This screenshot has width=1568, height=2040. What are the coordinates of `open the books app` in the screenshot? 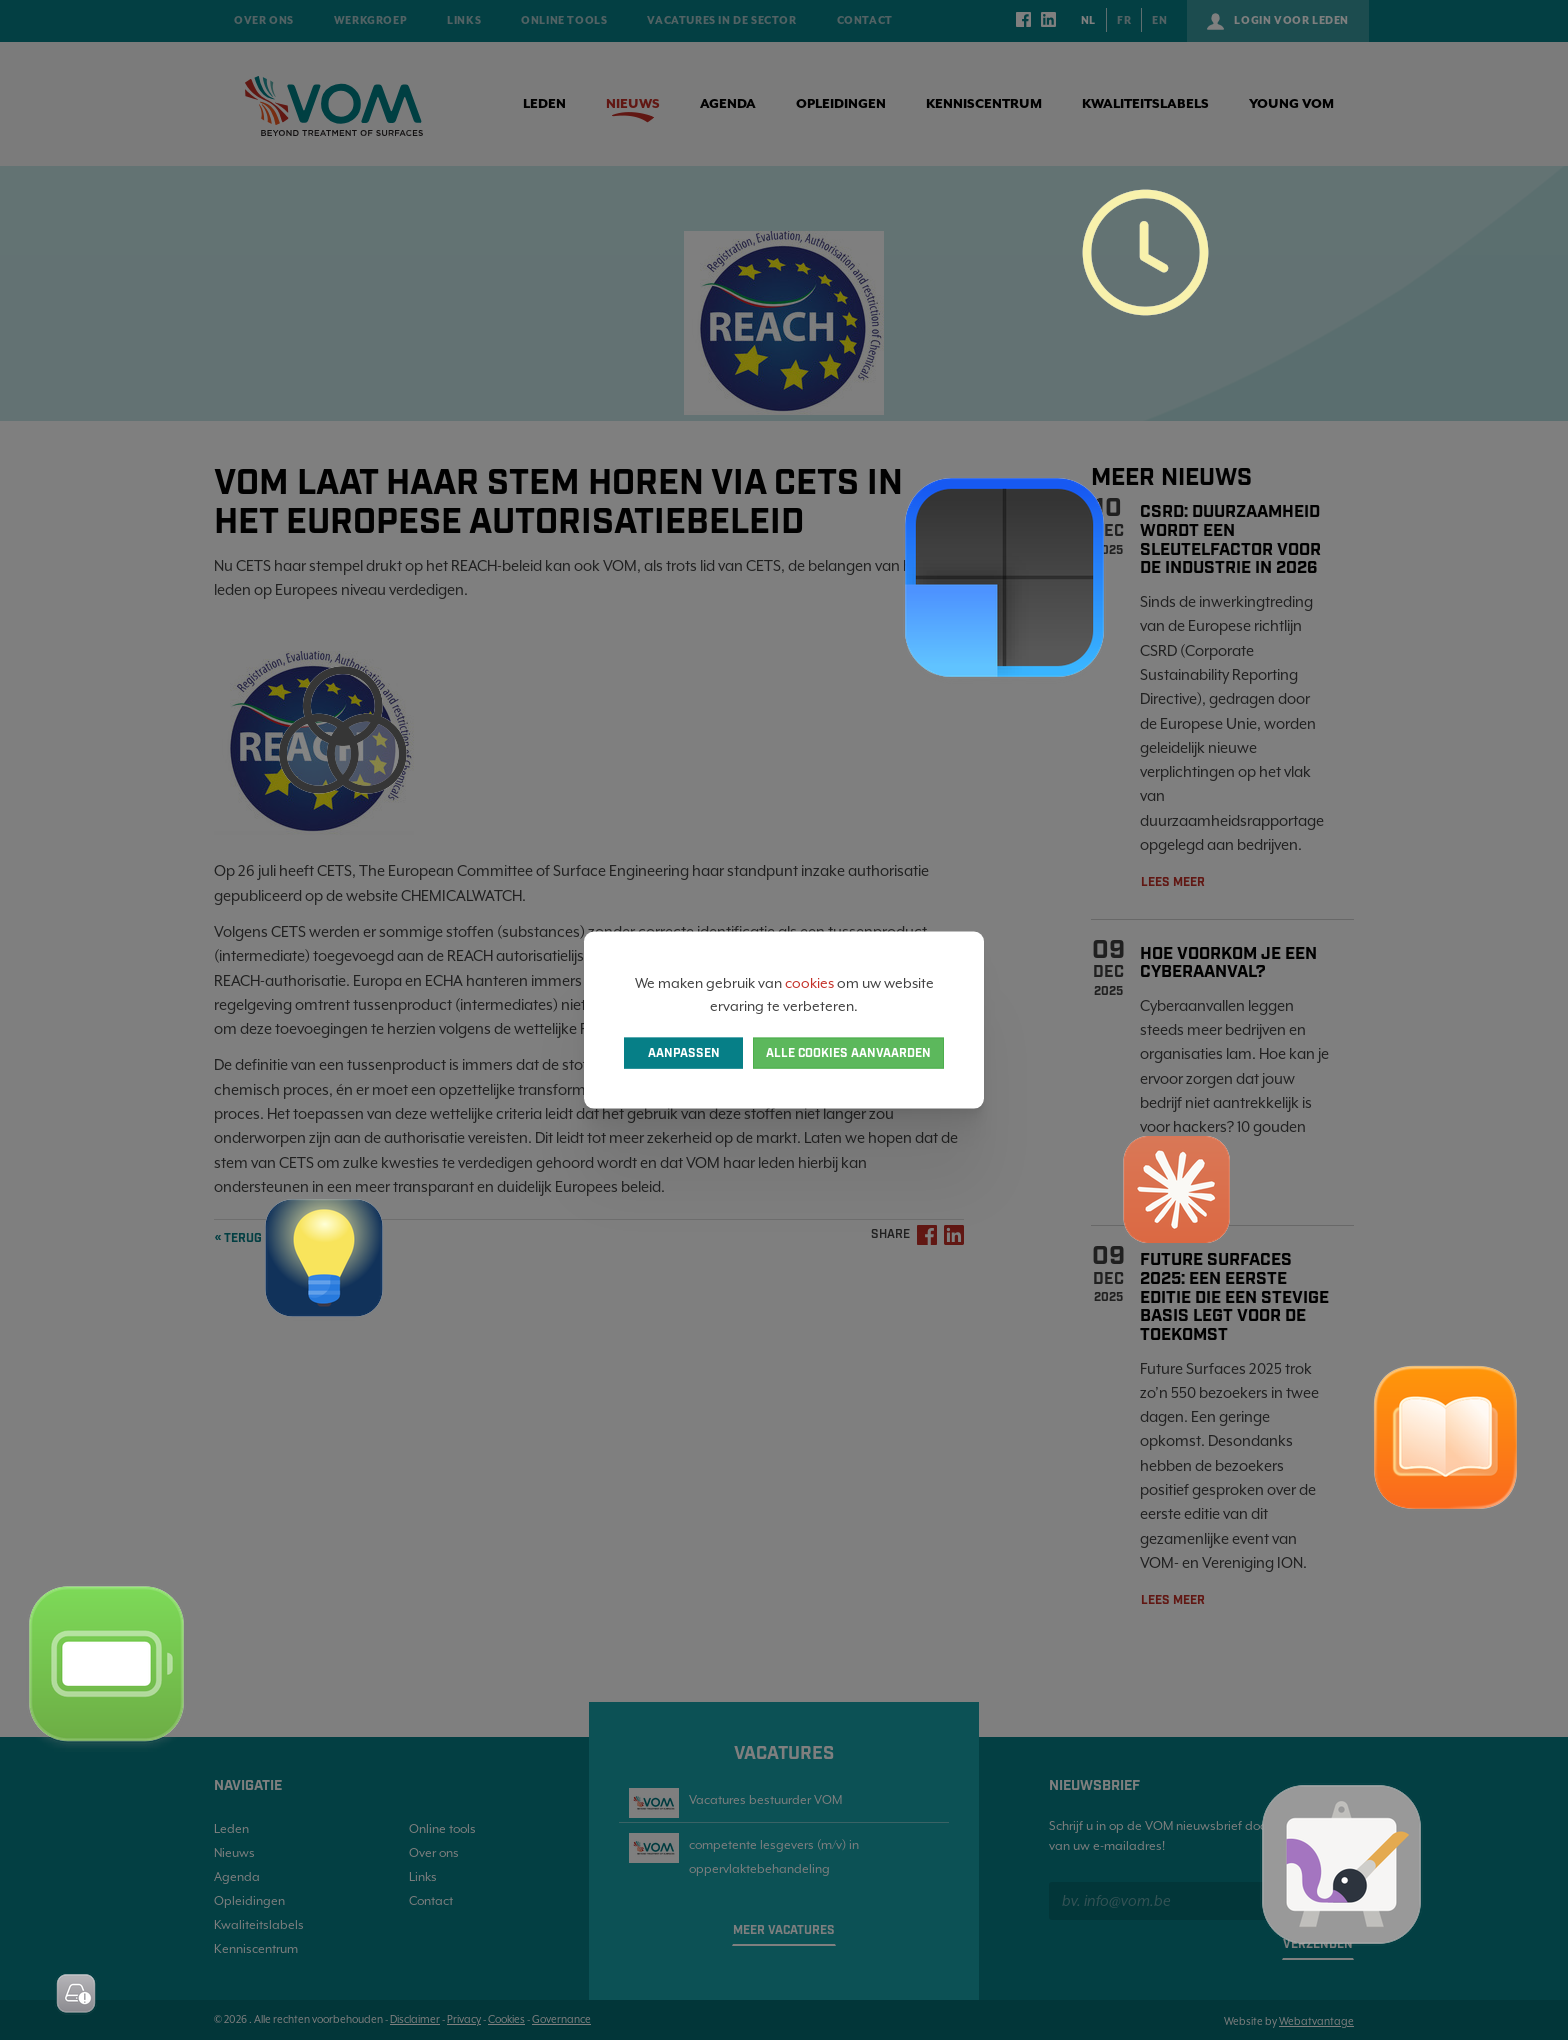 It's located at (1445, 1437).